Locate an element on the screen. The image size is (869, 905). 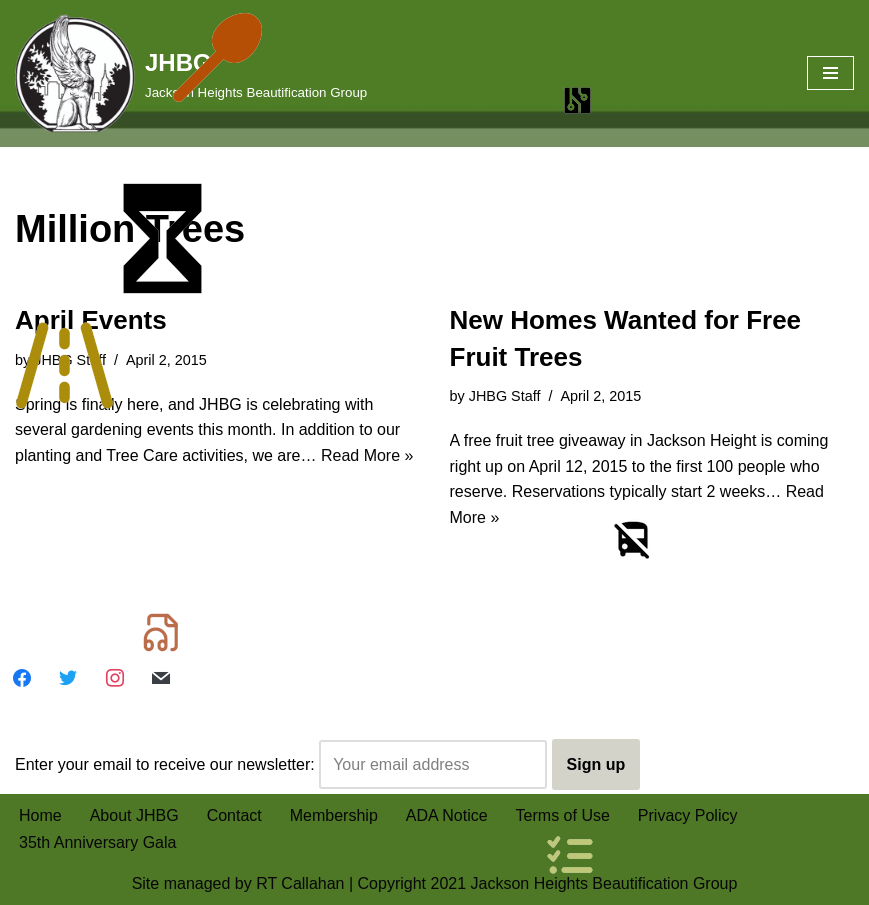
view directions or navigation is located at coordinates (64, 365).